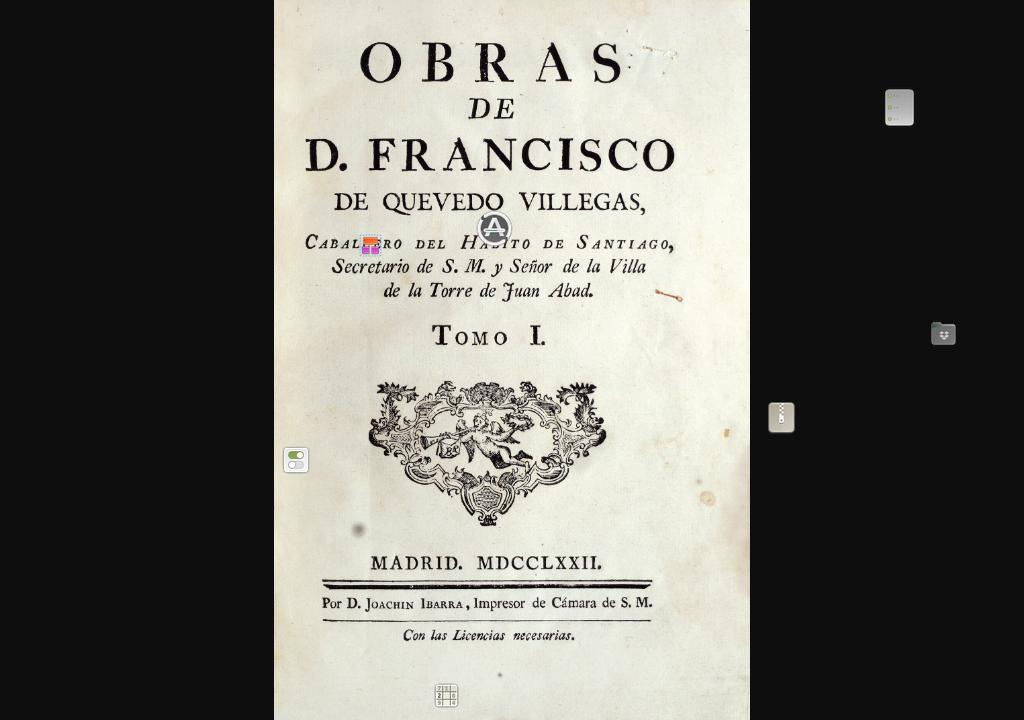 The height and width of the screenshot is (720, 1024). What do you see at coordinates (781, 417) in the screenshot?
I see `open archive manager application` at bounding box center [781, 417].